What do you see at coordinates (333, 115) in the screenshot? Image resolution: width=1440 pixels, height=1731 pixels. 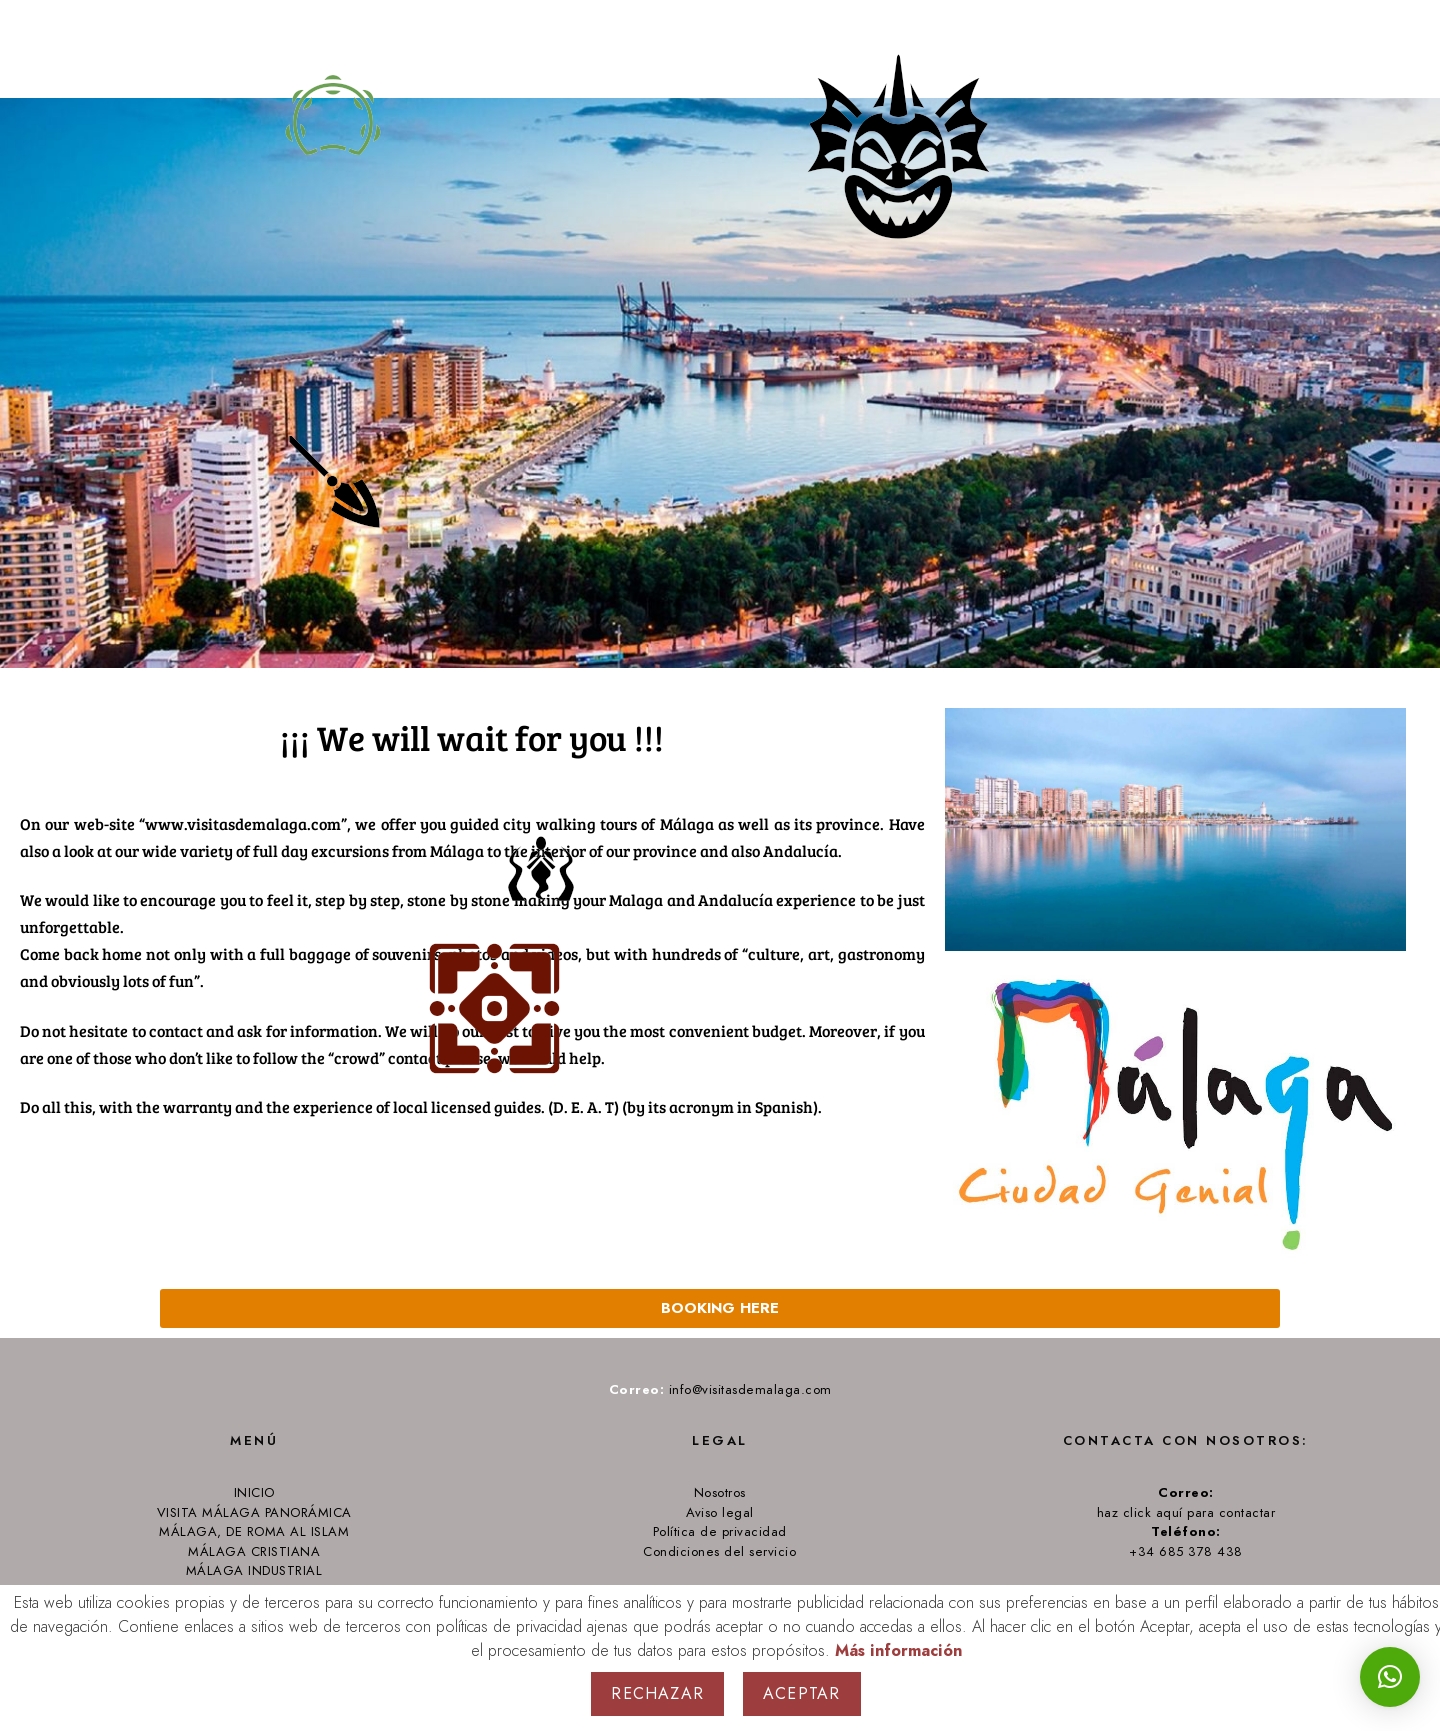 I see `access musical instruments or percussion sounds` at bounding box center [333, 115].